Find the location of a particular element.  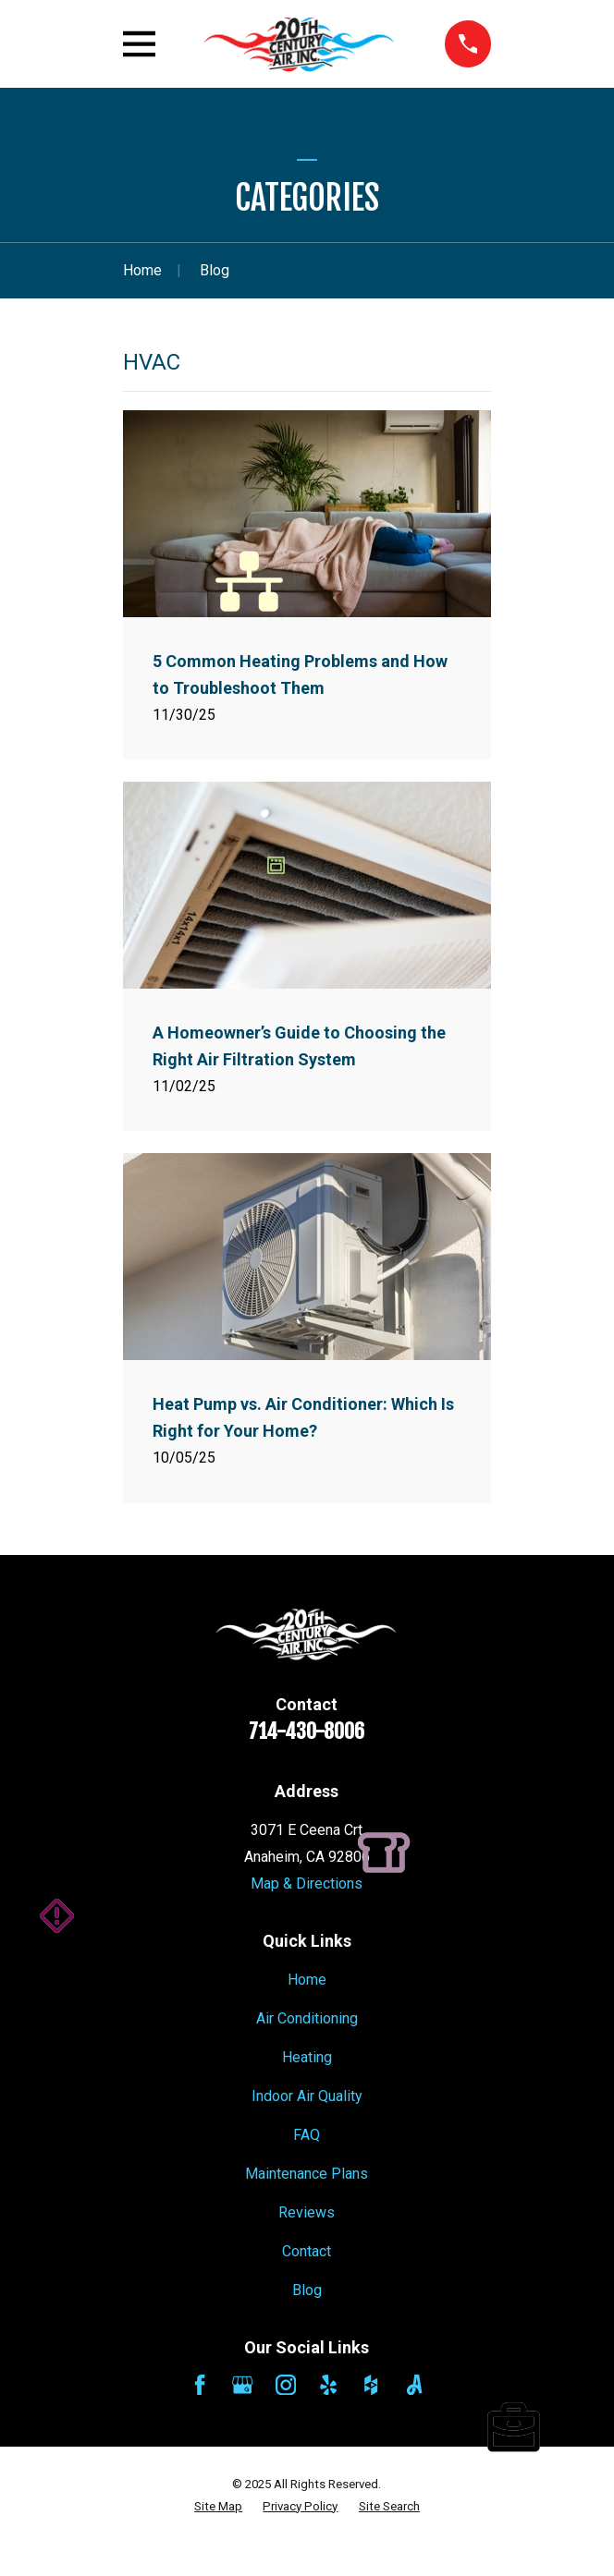

access bakery or bread-related content is located at coordinates (385, 1853).